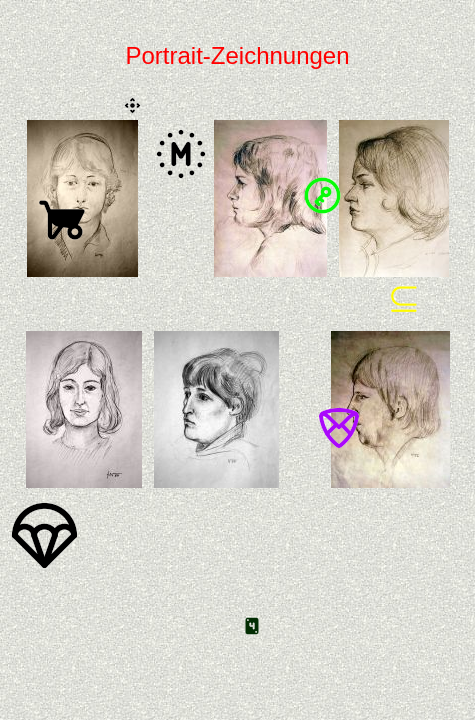  I want to click on access gardening tools or supplies, so click(63, 220).